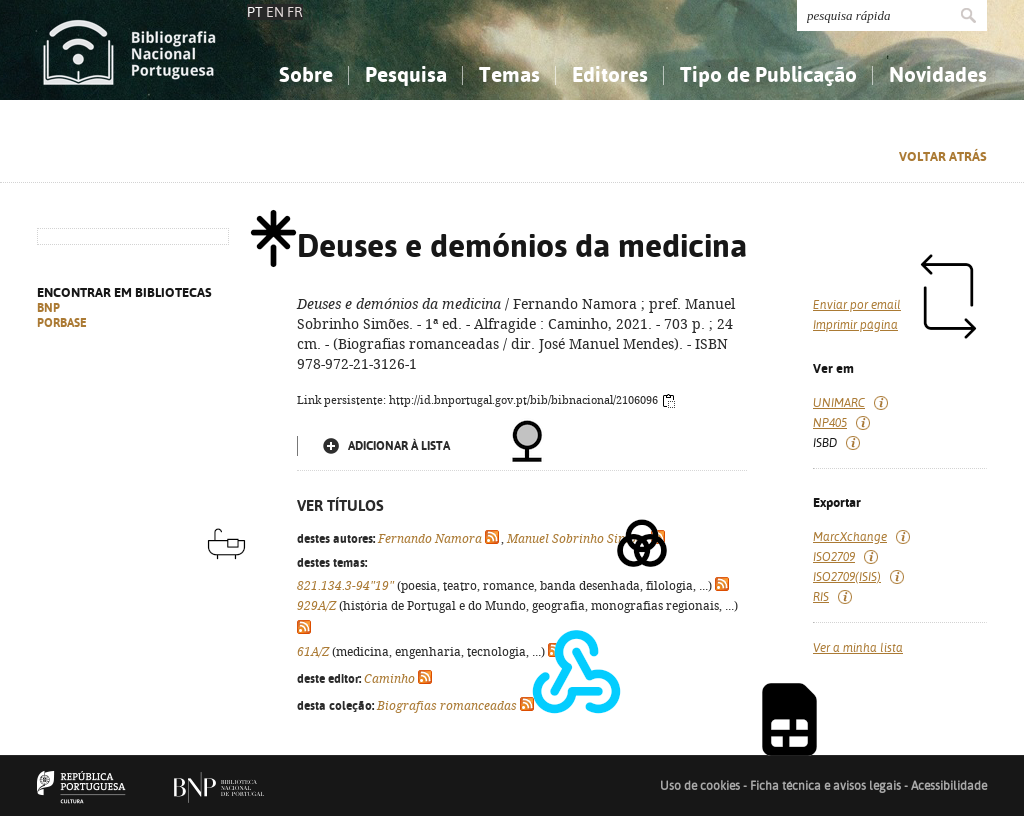  Describe the element at coordinates (226, 544) in the screenshot. I see `view bathroom amenities` at that location.